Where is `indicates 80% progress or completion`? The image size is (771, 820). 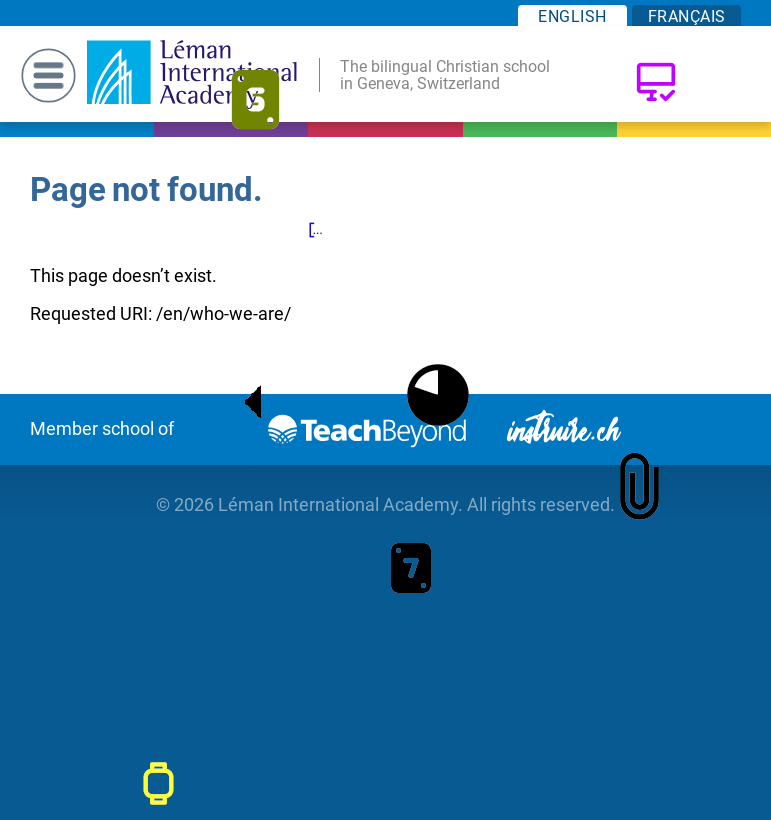
indicates 80% progress or completion is located at coordinates (438, 395).